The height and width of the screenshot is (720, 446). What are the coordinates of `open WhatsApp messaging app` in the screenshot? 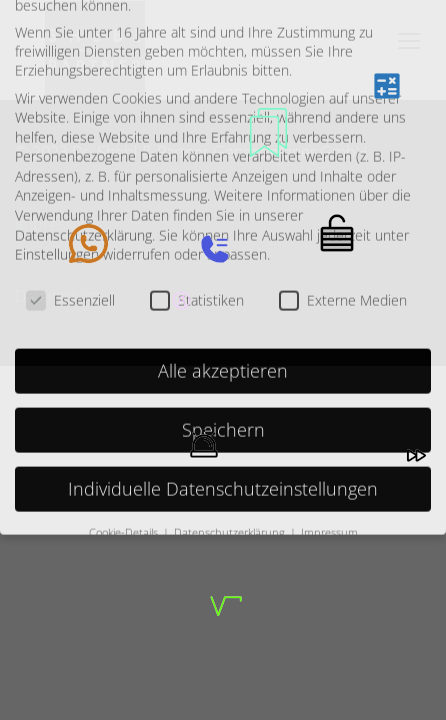 It's located at (88, 243).